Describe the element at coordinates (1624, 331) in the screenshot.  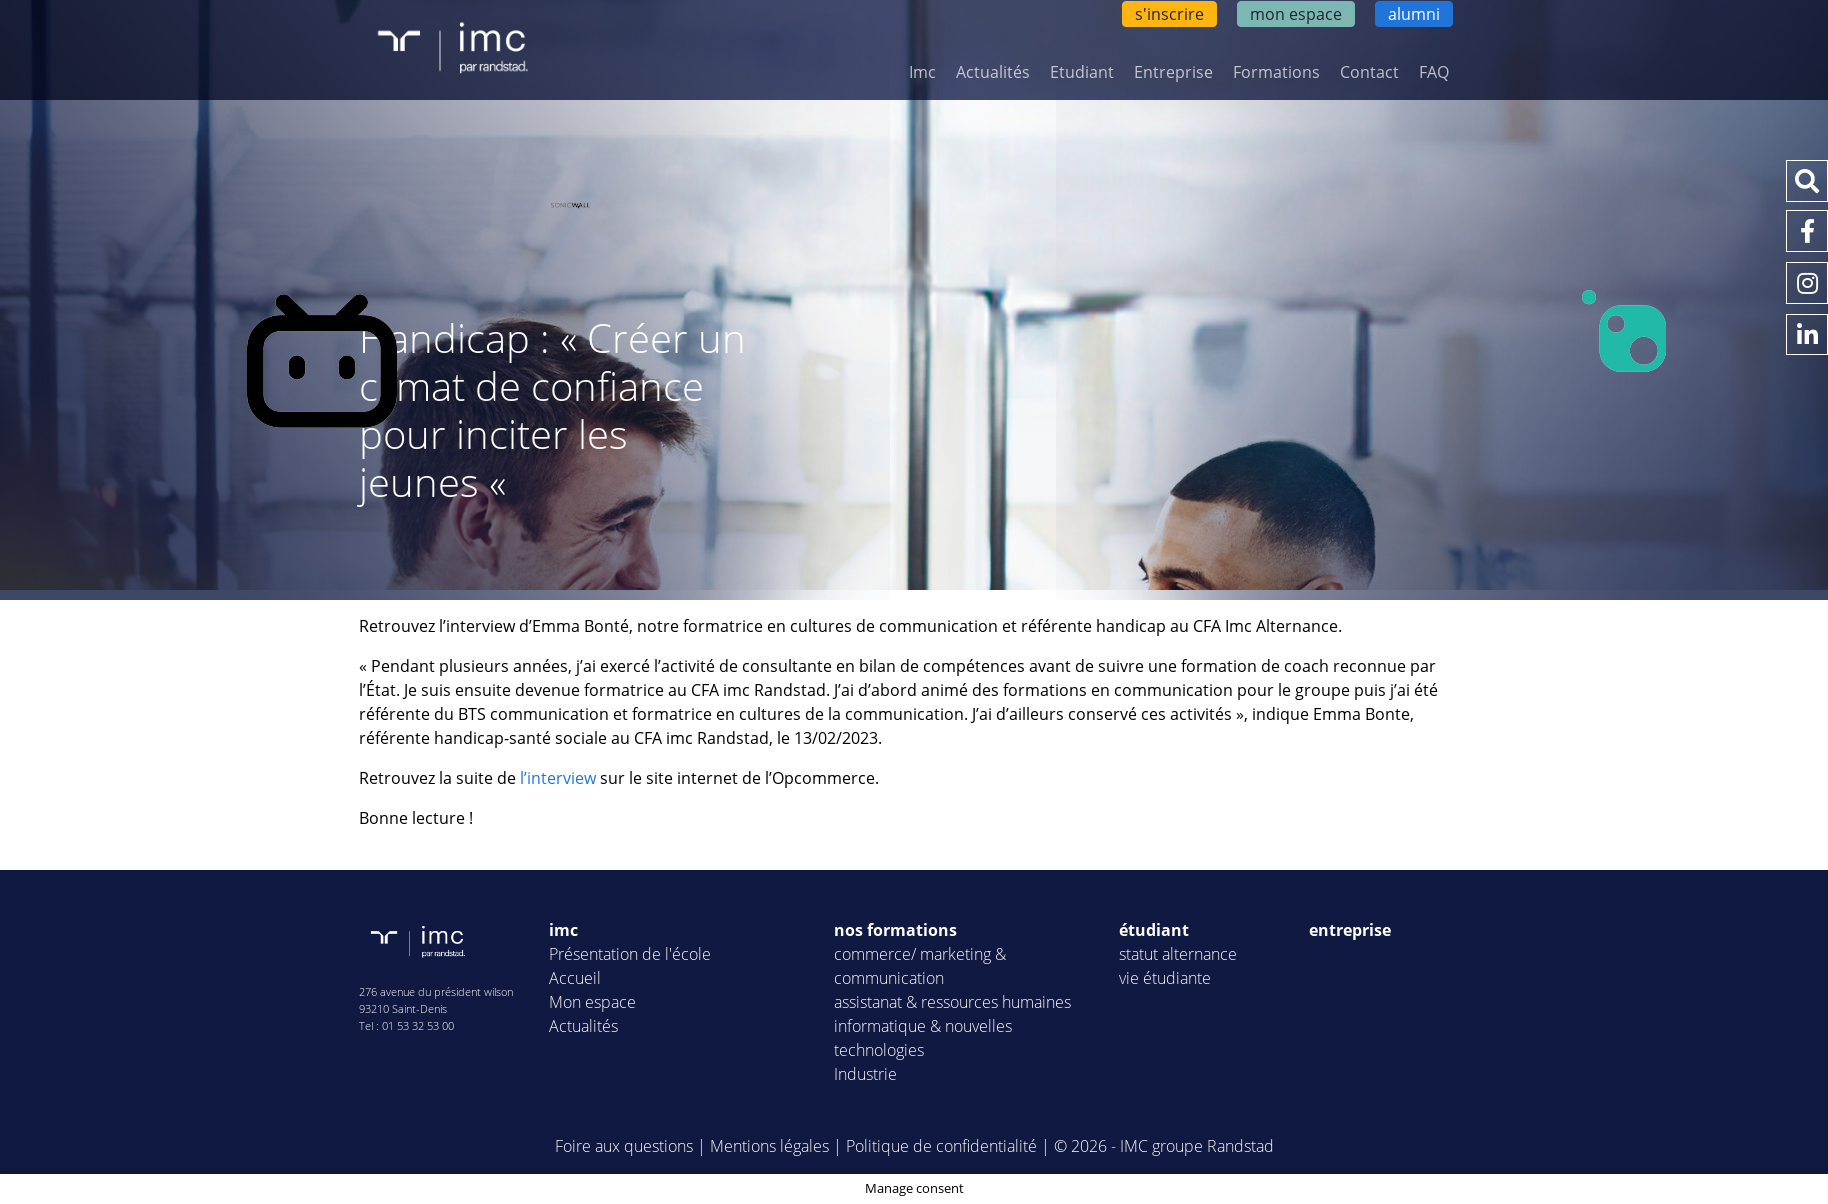
I see `nuget package manager logo` at that location.